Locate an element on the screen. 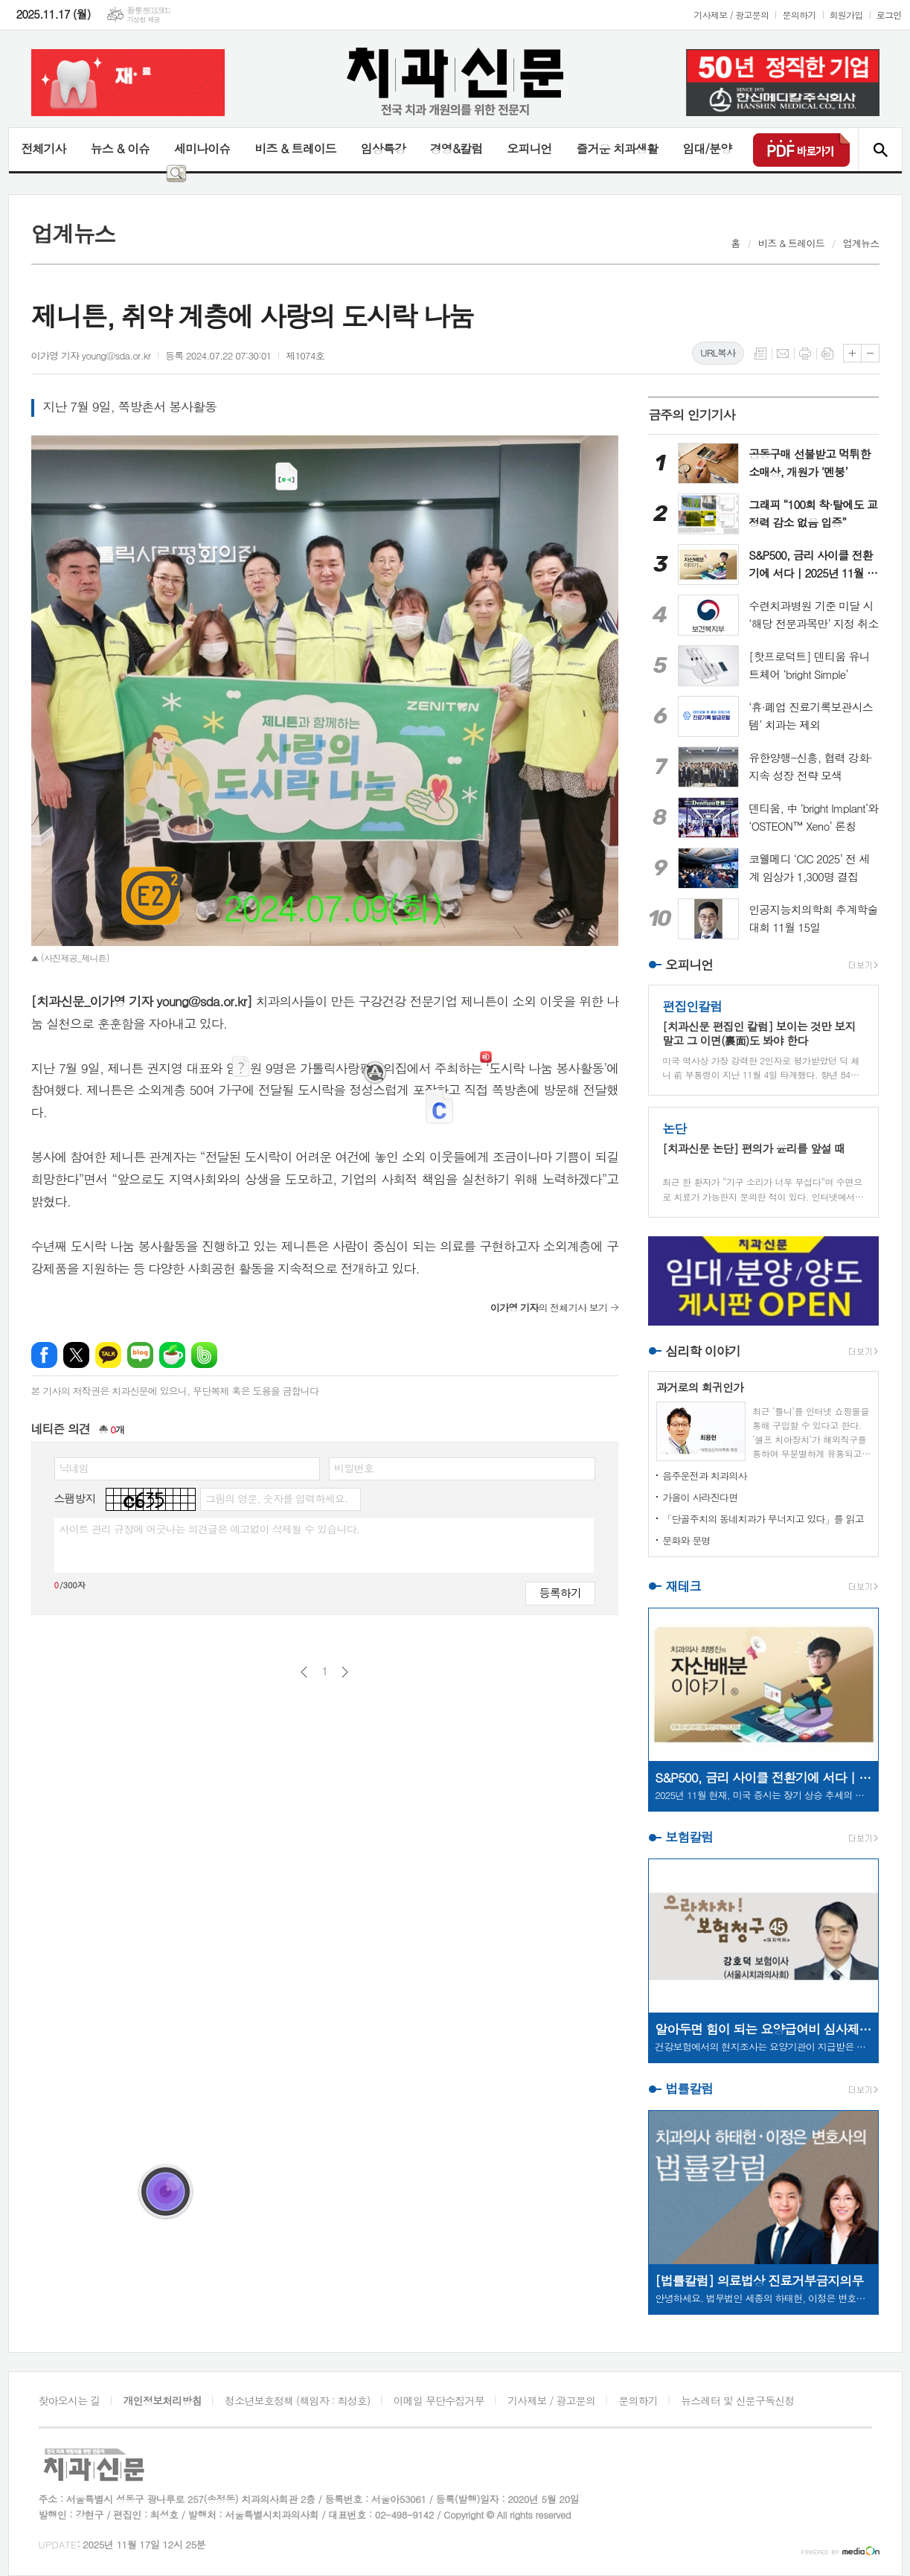 The image size is (910, 2576). a systemd unit configuration file is located at coordinates (286, 476).